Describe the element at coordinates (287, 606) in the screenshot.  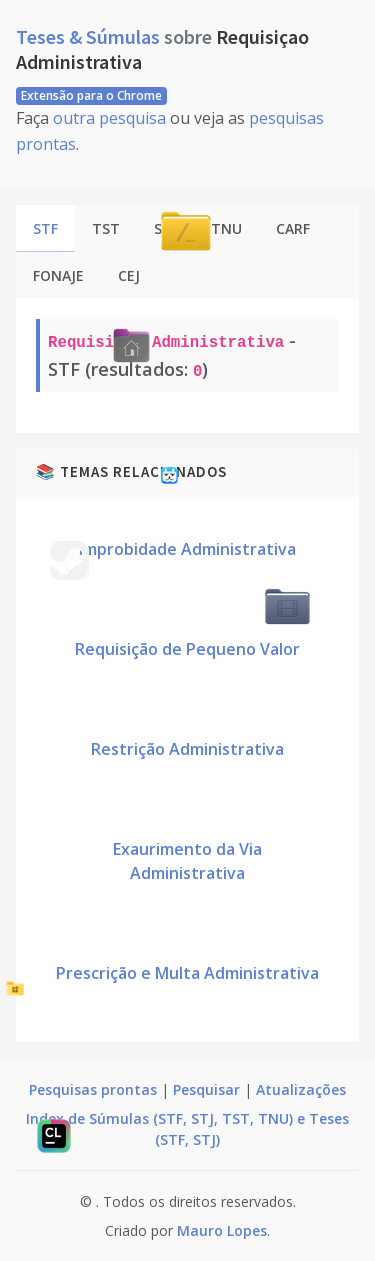
I see `open your videos folder` at that location.